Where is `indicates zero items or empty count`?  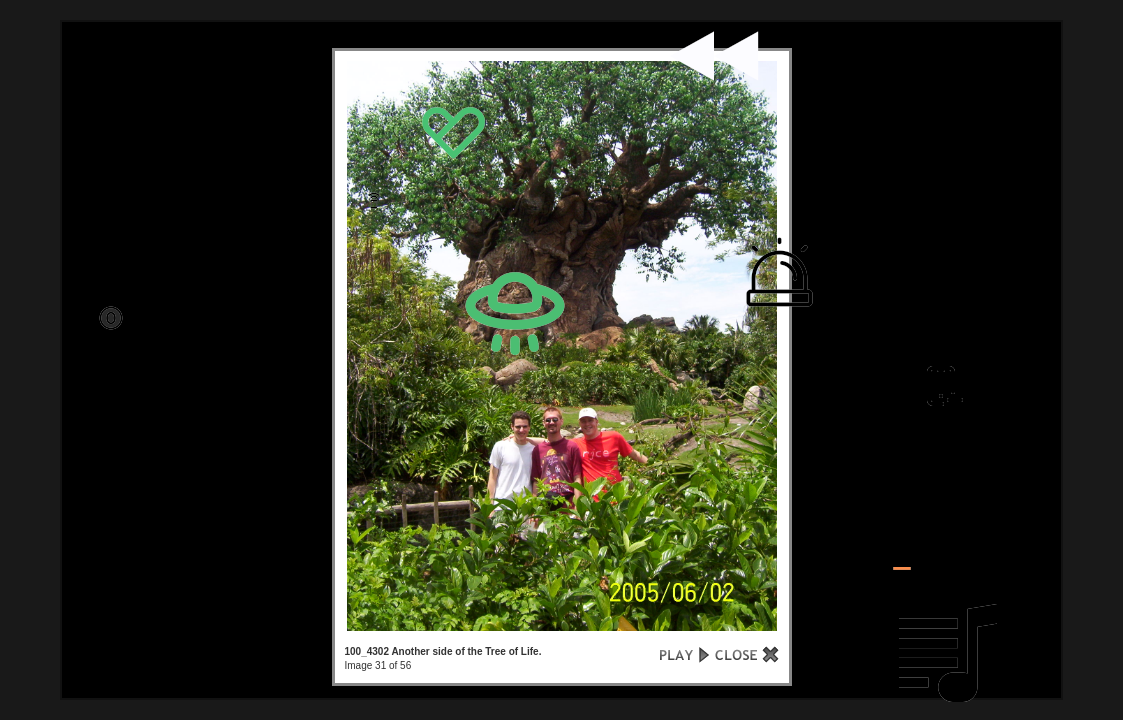
indicates zero items or empty count is located at coordinates (111, 318).